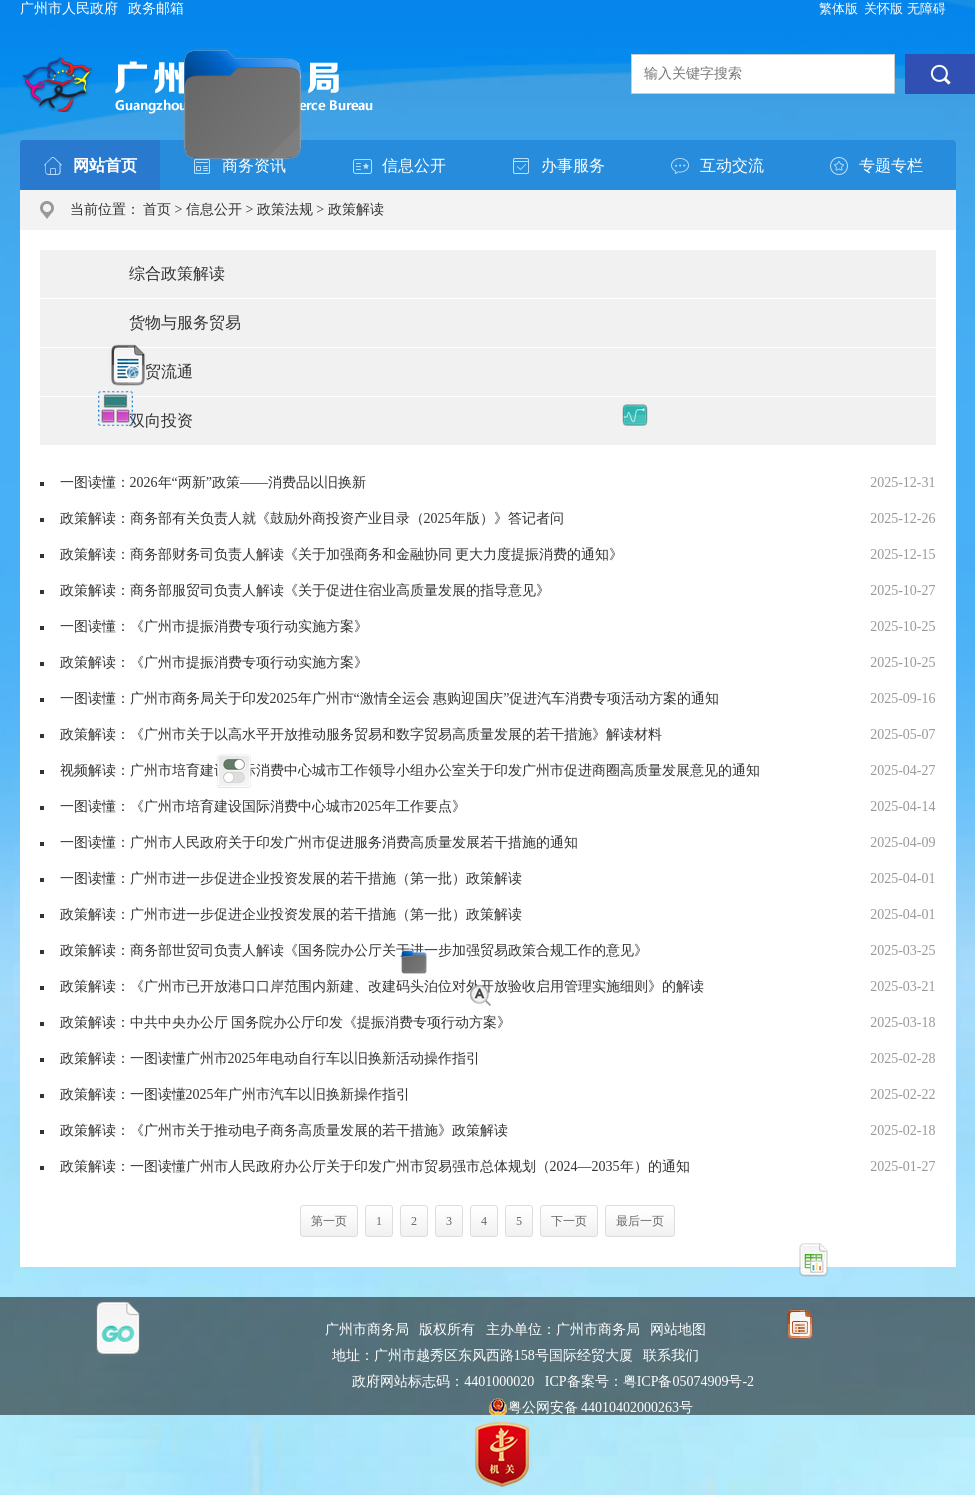 This screenshot has height=1495, width=975. I want to click on open system resource monitor, so click(635, 415).